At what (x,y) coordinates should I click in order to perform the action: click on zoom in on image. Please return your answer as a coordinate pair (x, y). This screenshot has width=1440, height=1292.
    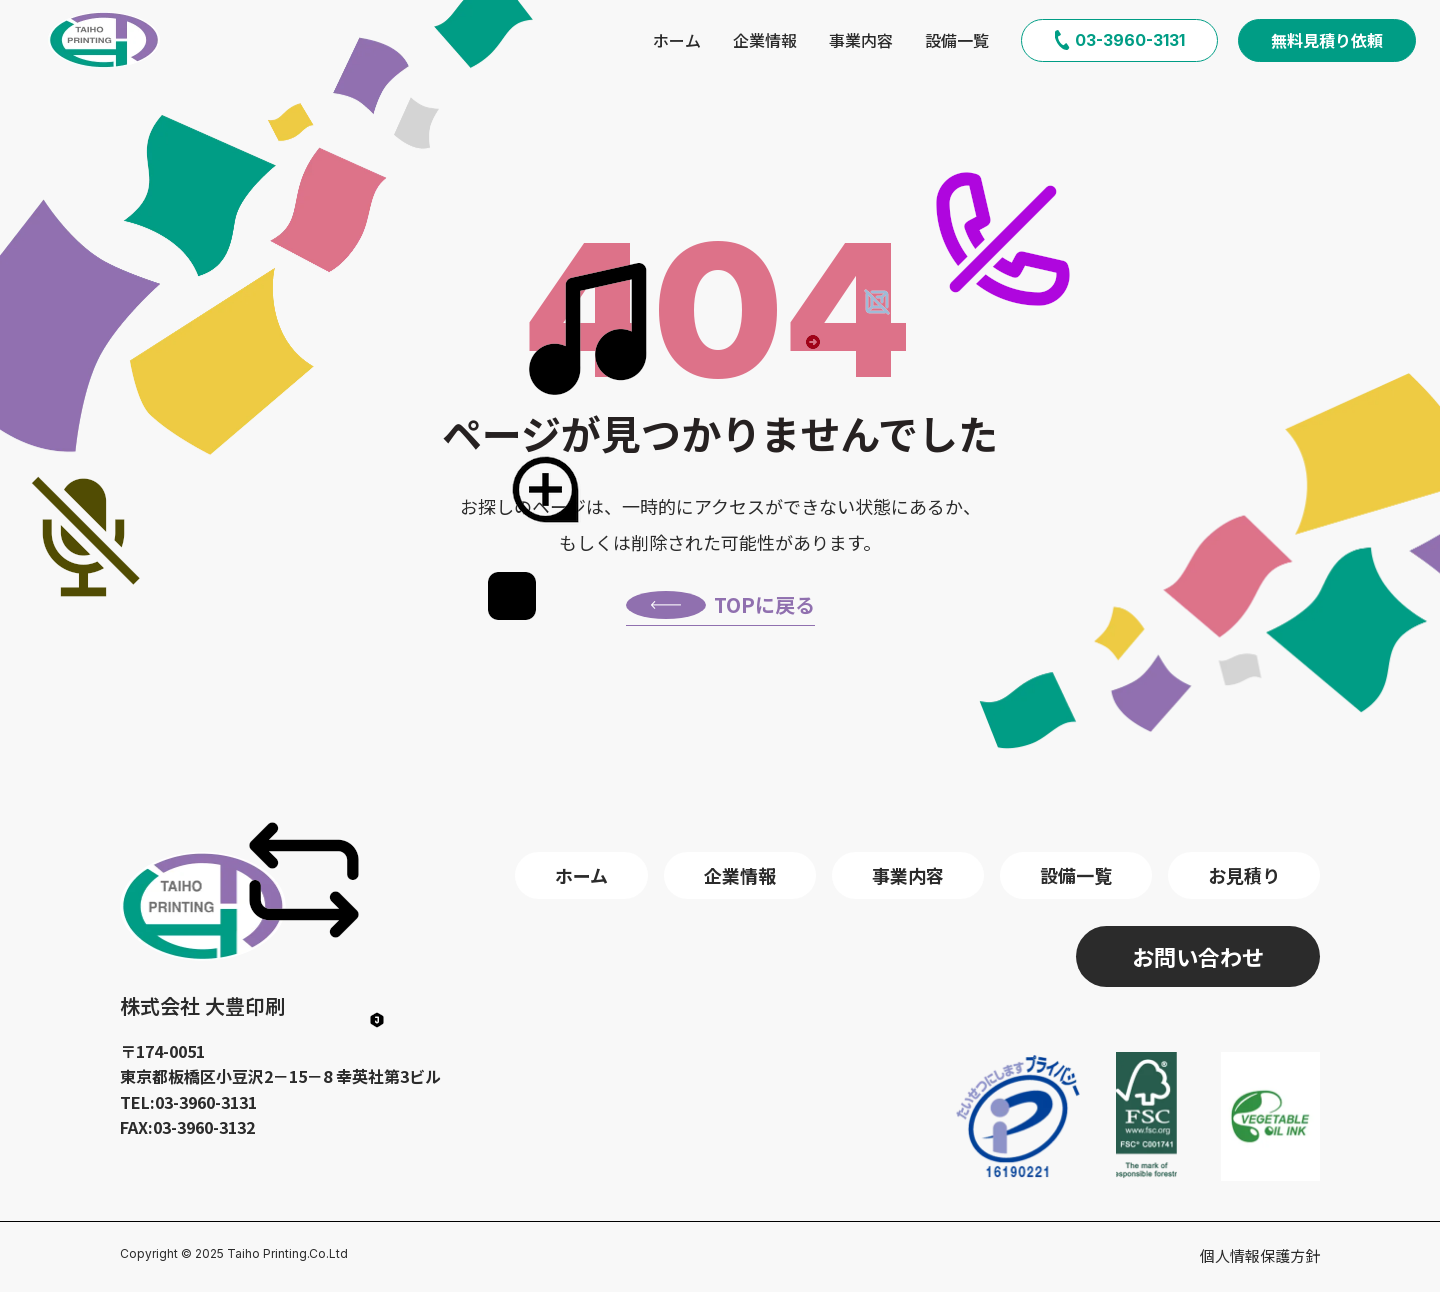
    Looking at the image, I should click on (545, 489).